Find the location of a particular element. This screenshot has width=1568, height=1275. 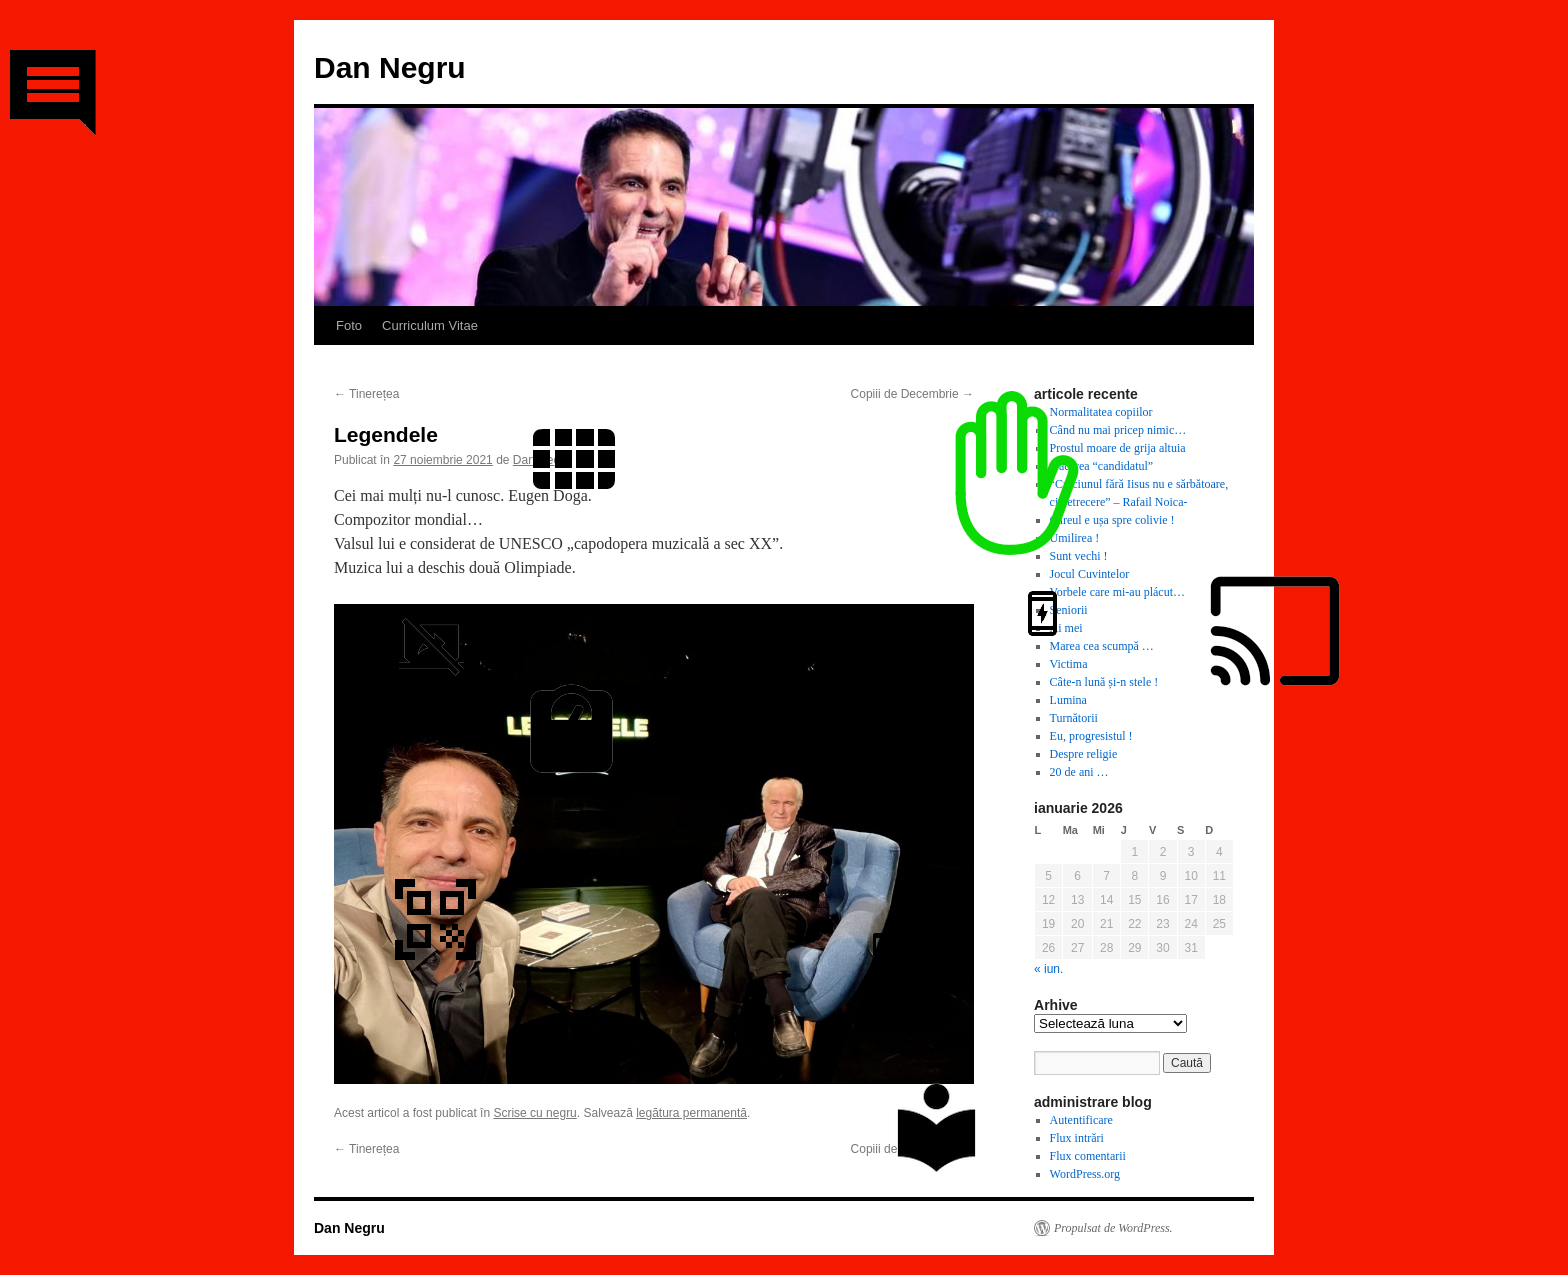

find nearby libraries is located at coordinates (936, 1126).